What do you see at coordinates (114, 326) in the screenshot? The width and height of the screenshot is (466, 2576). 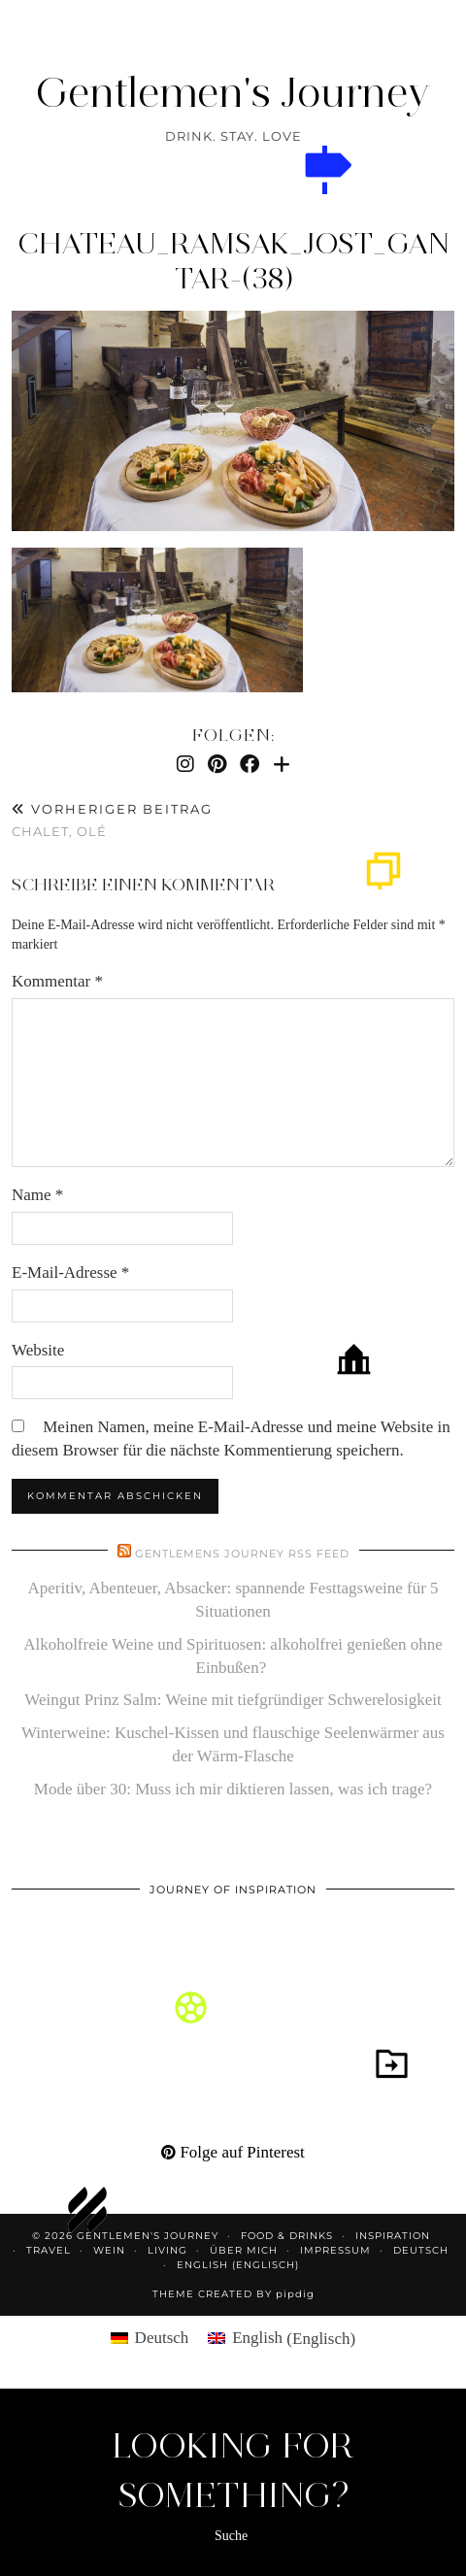 I see `sonicwall network security branding` at bounding box center [114, 326].